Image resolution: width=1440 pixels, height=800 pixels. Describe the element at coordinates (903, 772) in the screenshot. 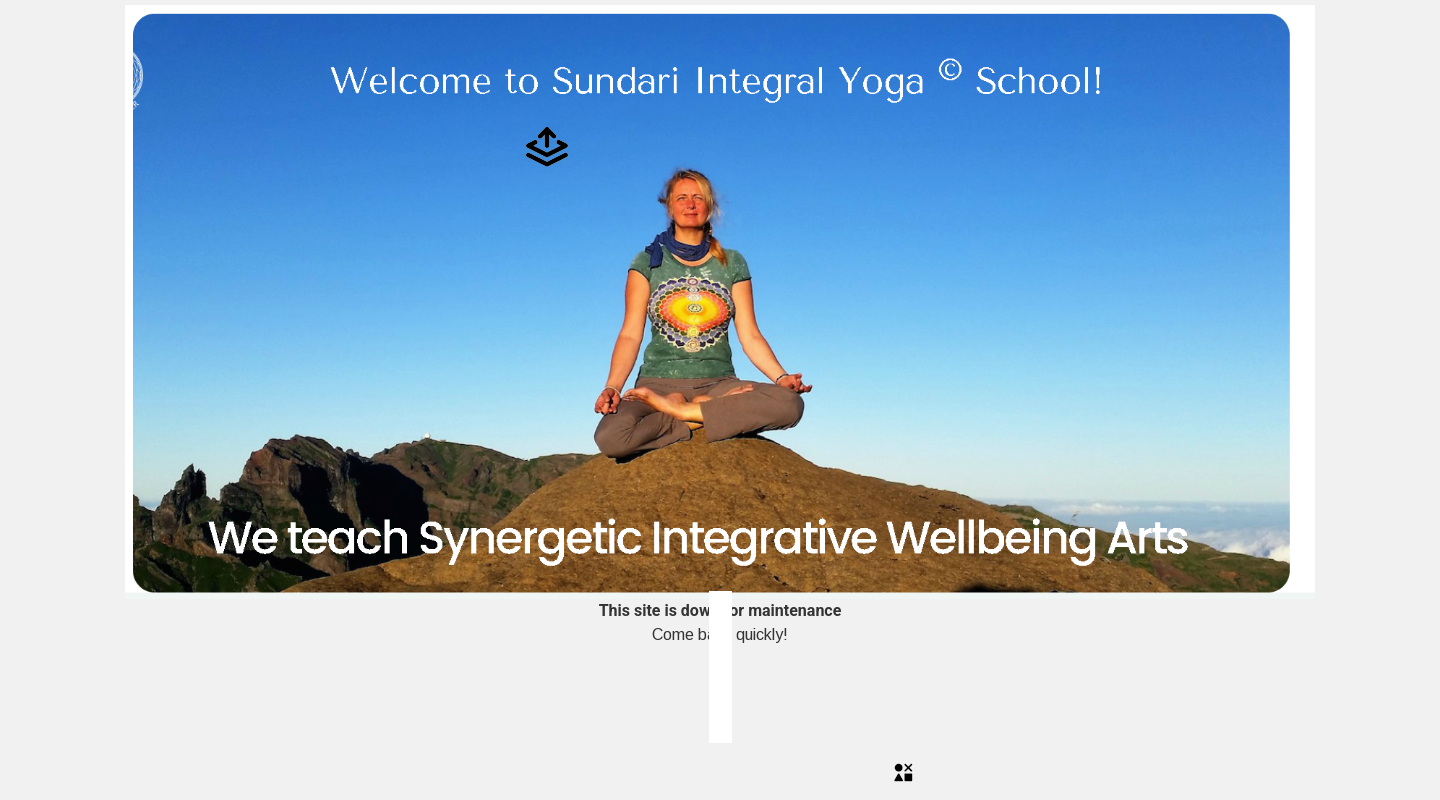

I see `access icon library or symbol collection` at that location.